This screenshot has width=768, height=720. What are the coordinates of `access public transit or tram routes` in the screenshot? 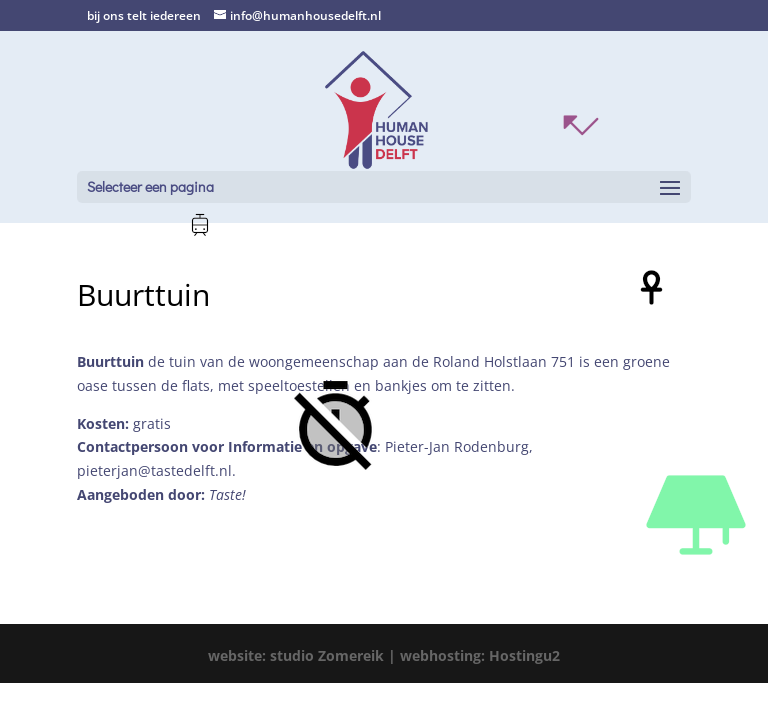 It's located at (200, 225).